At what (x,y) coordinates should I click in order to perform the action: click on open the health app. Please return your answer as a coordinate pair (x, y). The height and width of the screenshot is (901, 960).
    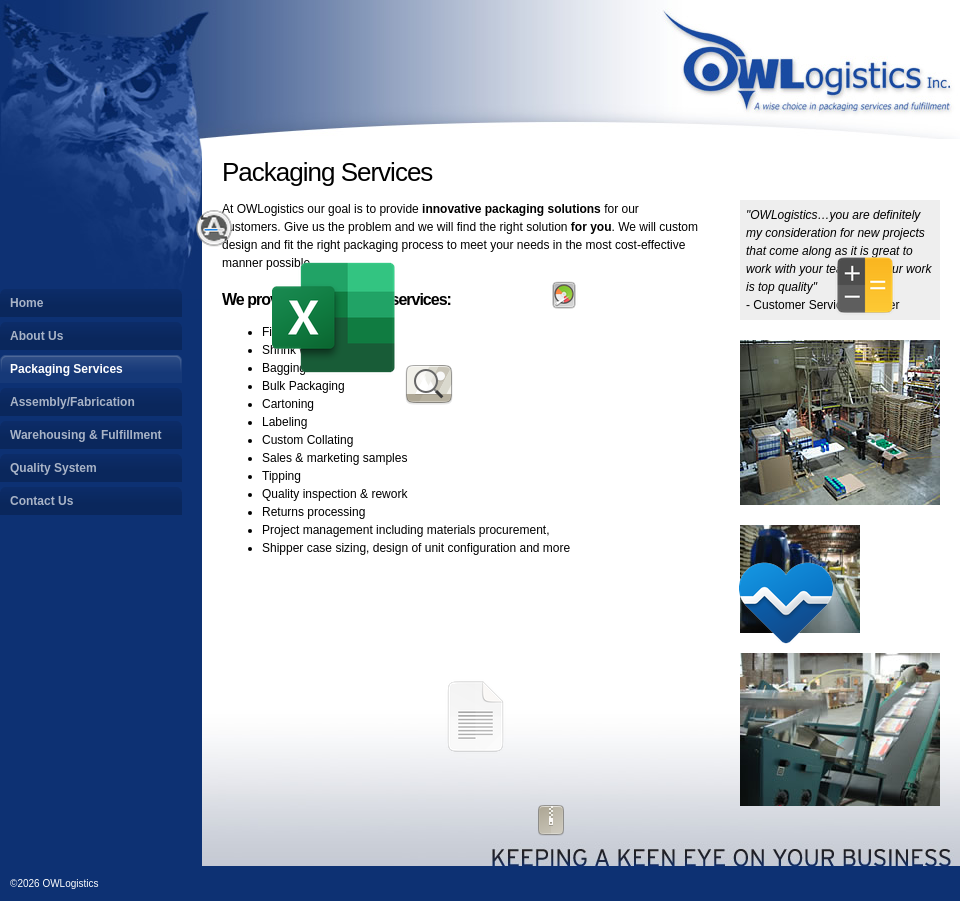
    Looking at the image, I should click on (786, 602).